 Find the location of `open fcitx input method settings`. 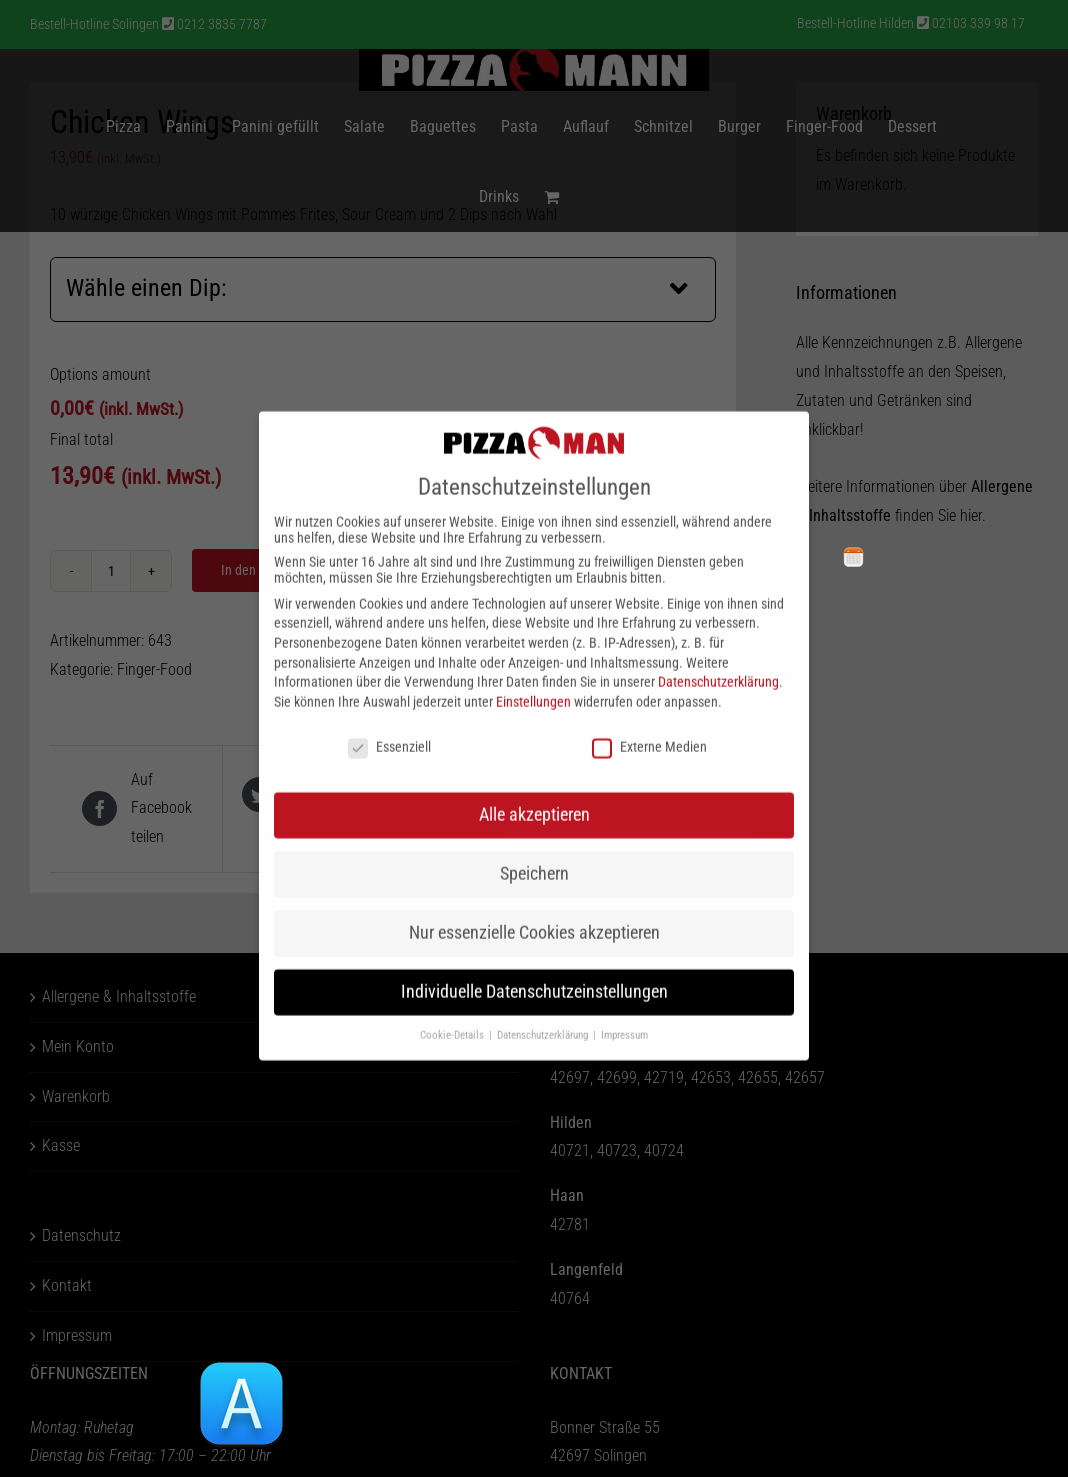

open fcitx input method settings is located at coordinates (241, 1403).